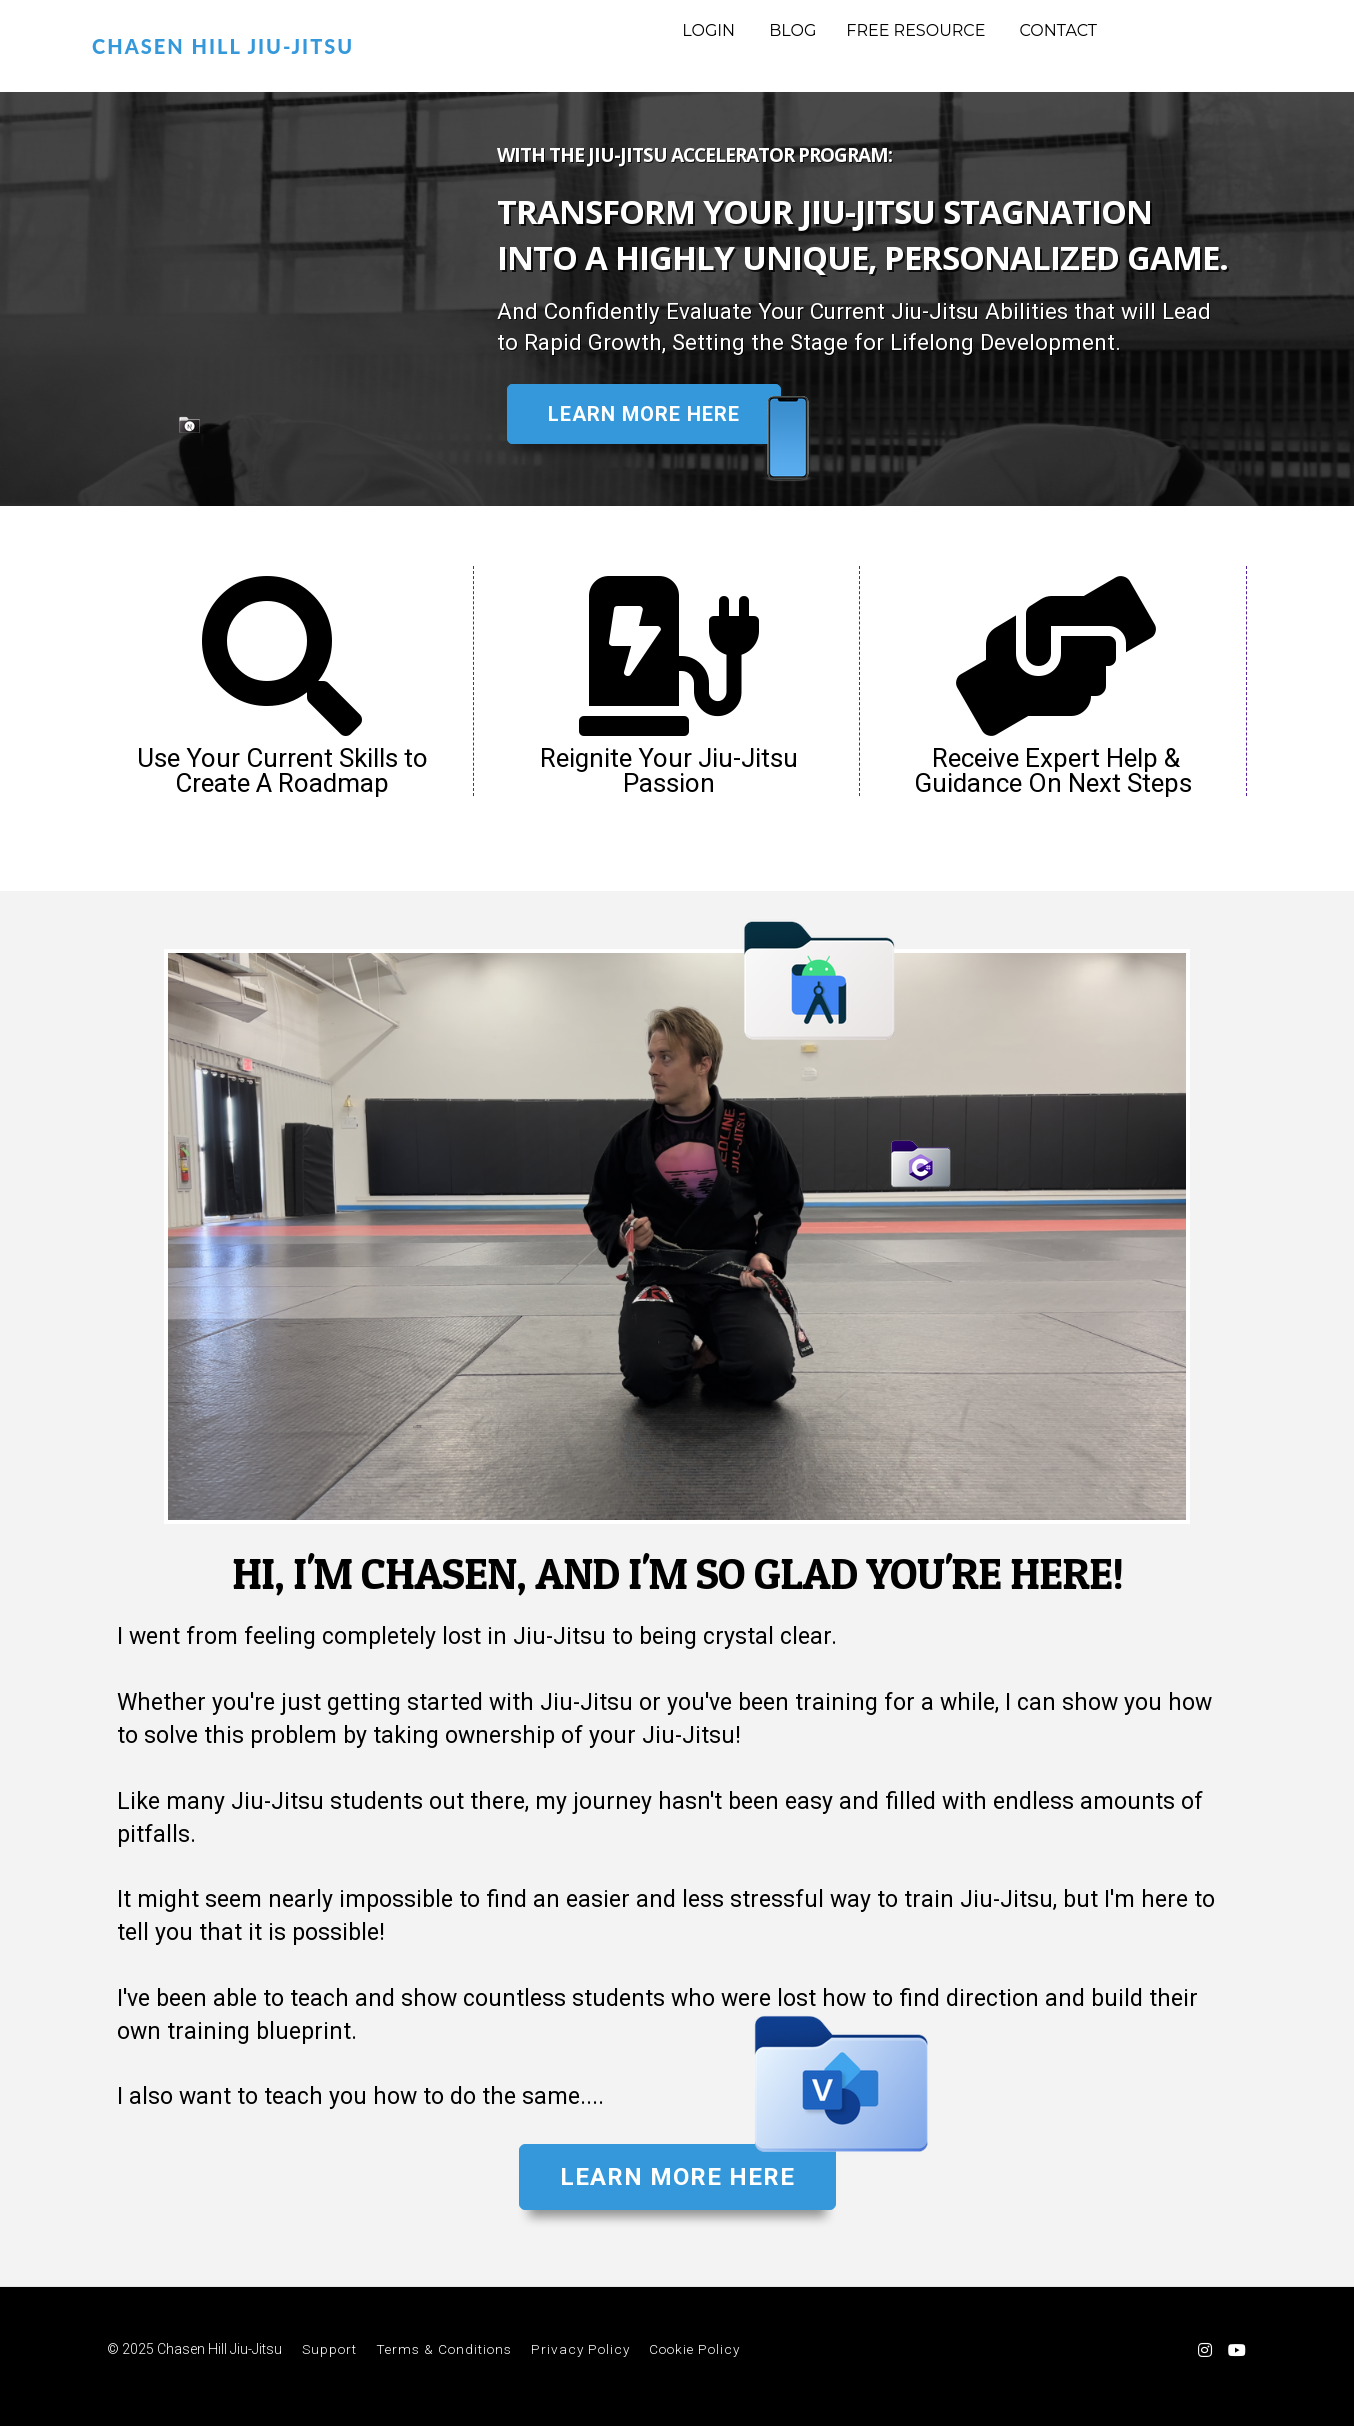 This screenshot has width=1354, height=2426. Describe the element at coordinates (818, 984) in the screenshot. I see `open android studio projects folder` at that location.